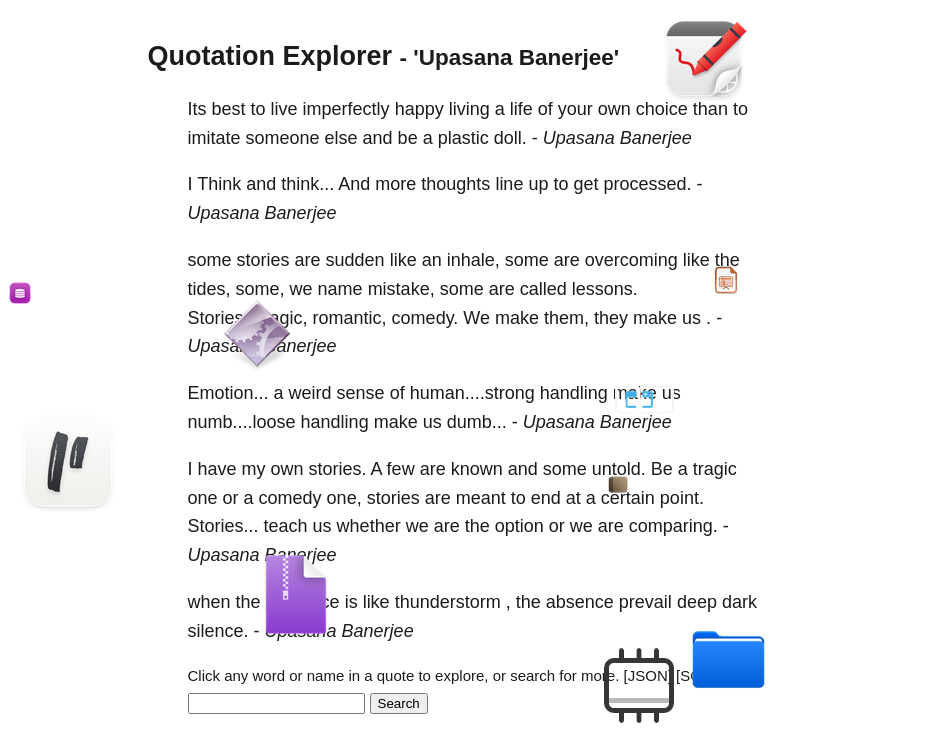  Describe the element at coordinates (704, 59) in the screenshot. I see `open drawing app` at that location.